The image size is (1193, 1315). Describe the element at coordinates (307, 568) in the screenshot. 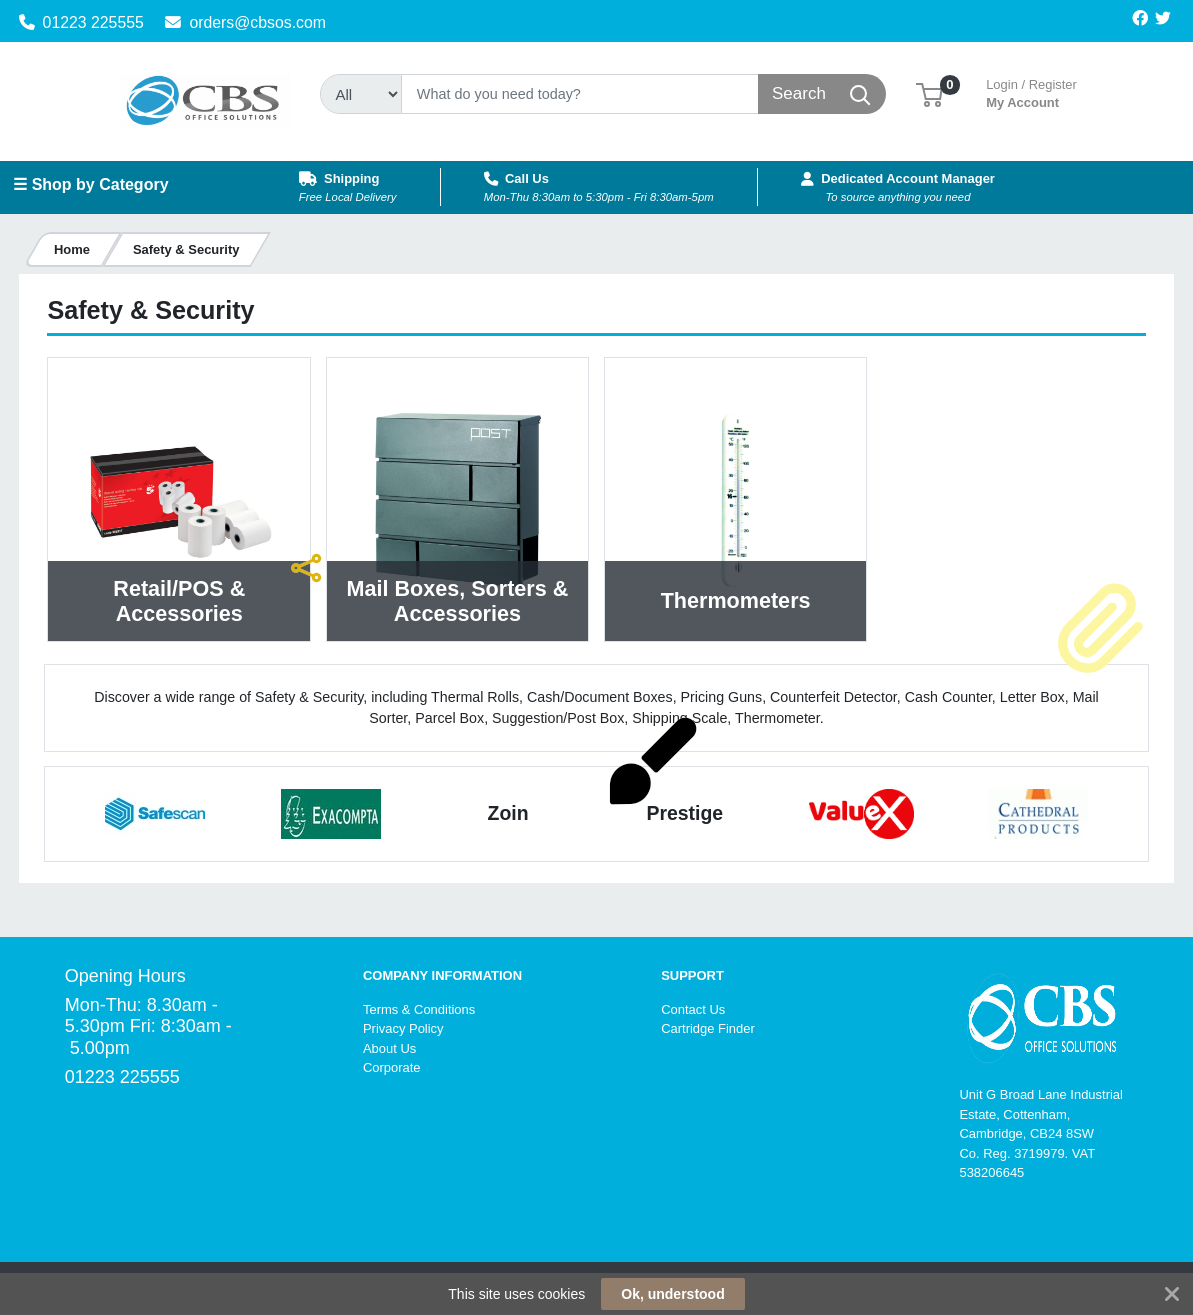

I see `share this content with others` at that location.